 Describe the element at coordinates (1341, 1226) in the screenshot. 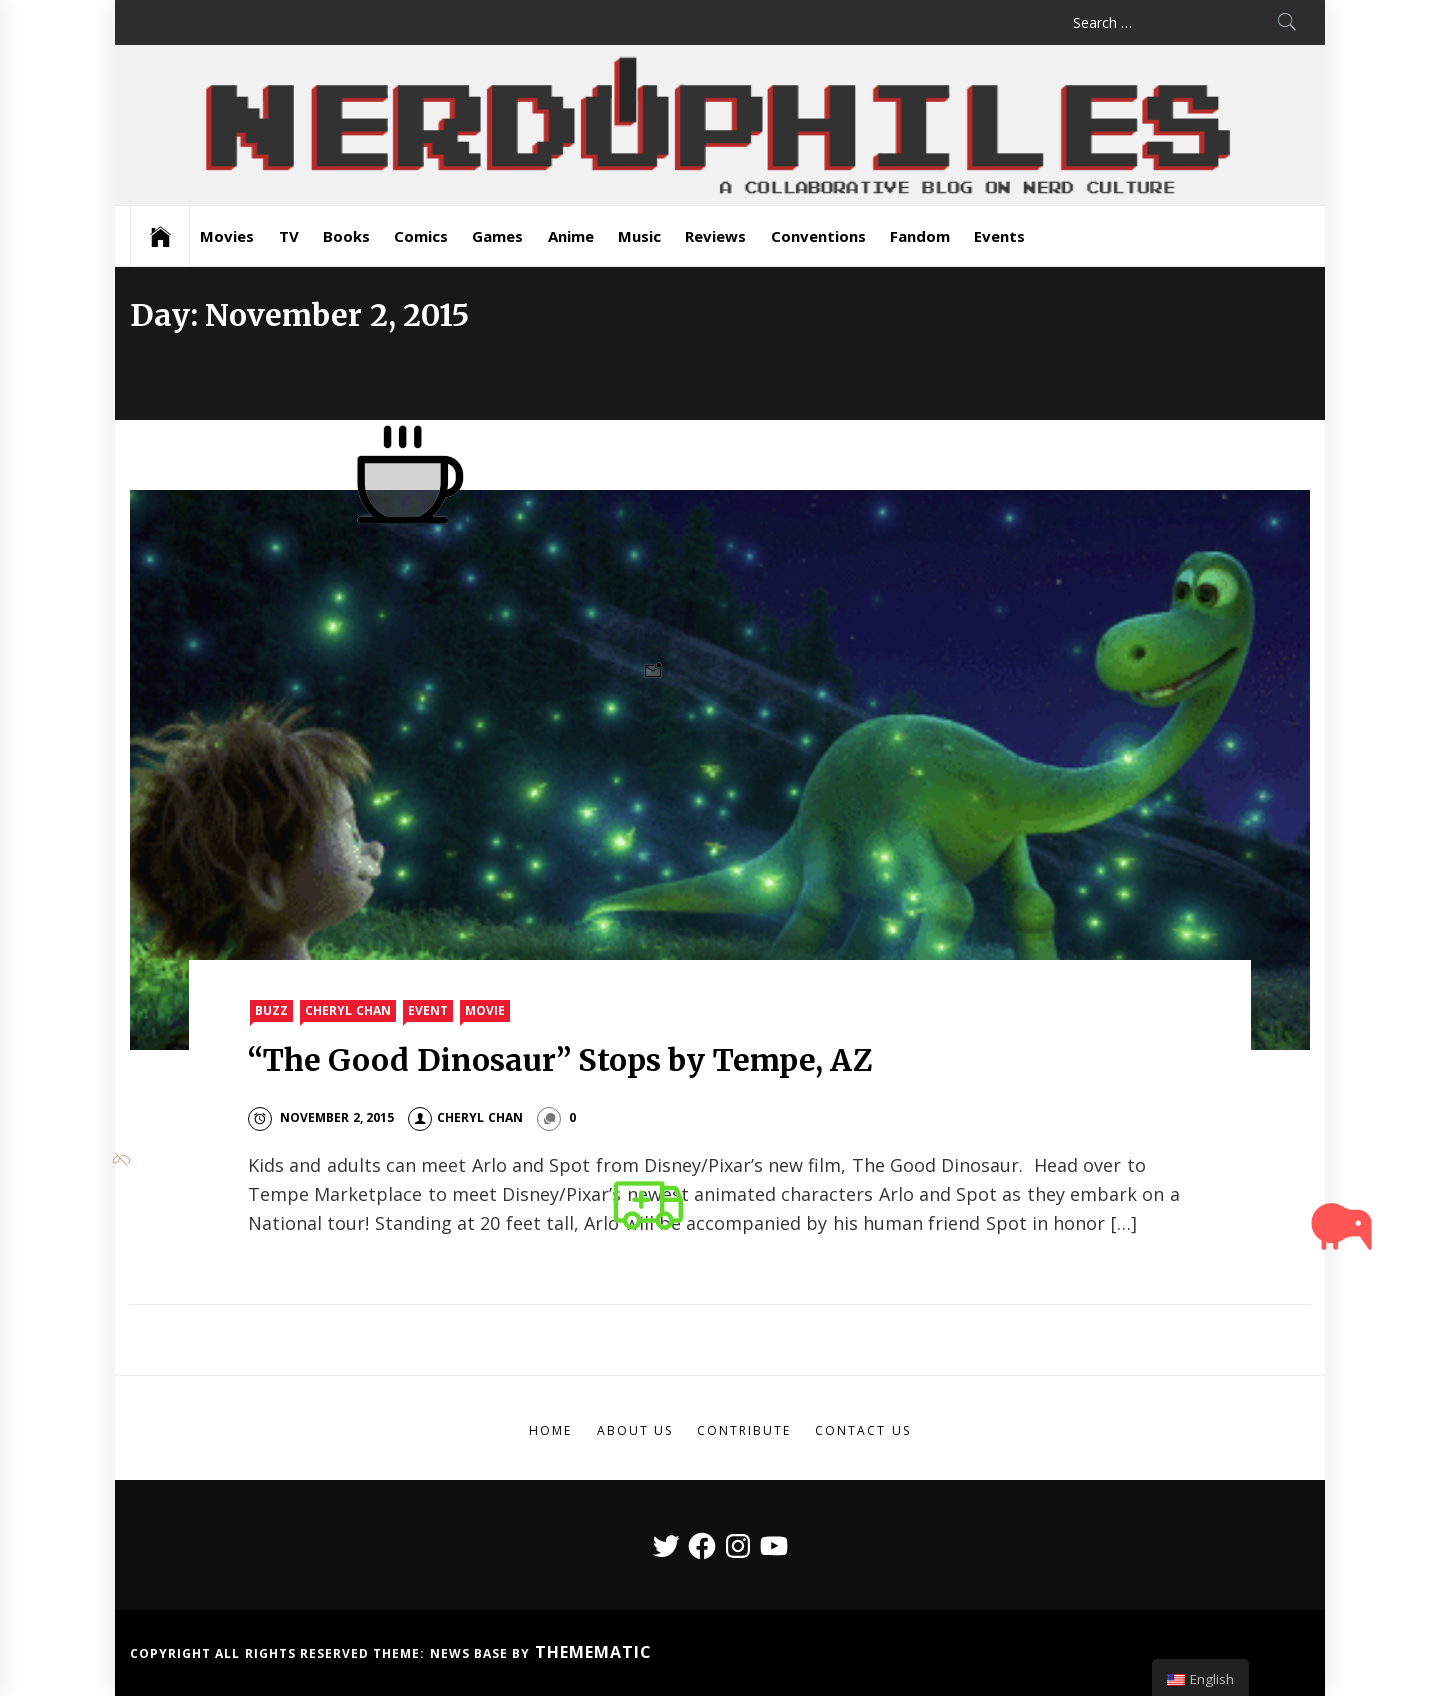

I see `kiwi bird icon representing New Zealand-related content` at that location.